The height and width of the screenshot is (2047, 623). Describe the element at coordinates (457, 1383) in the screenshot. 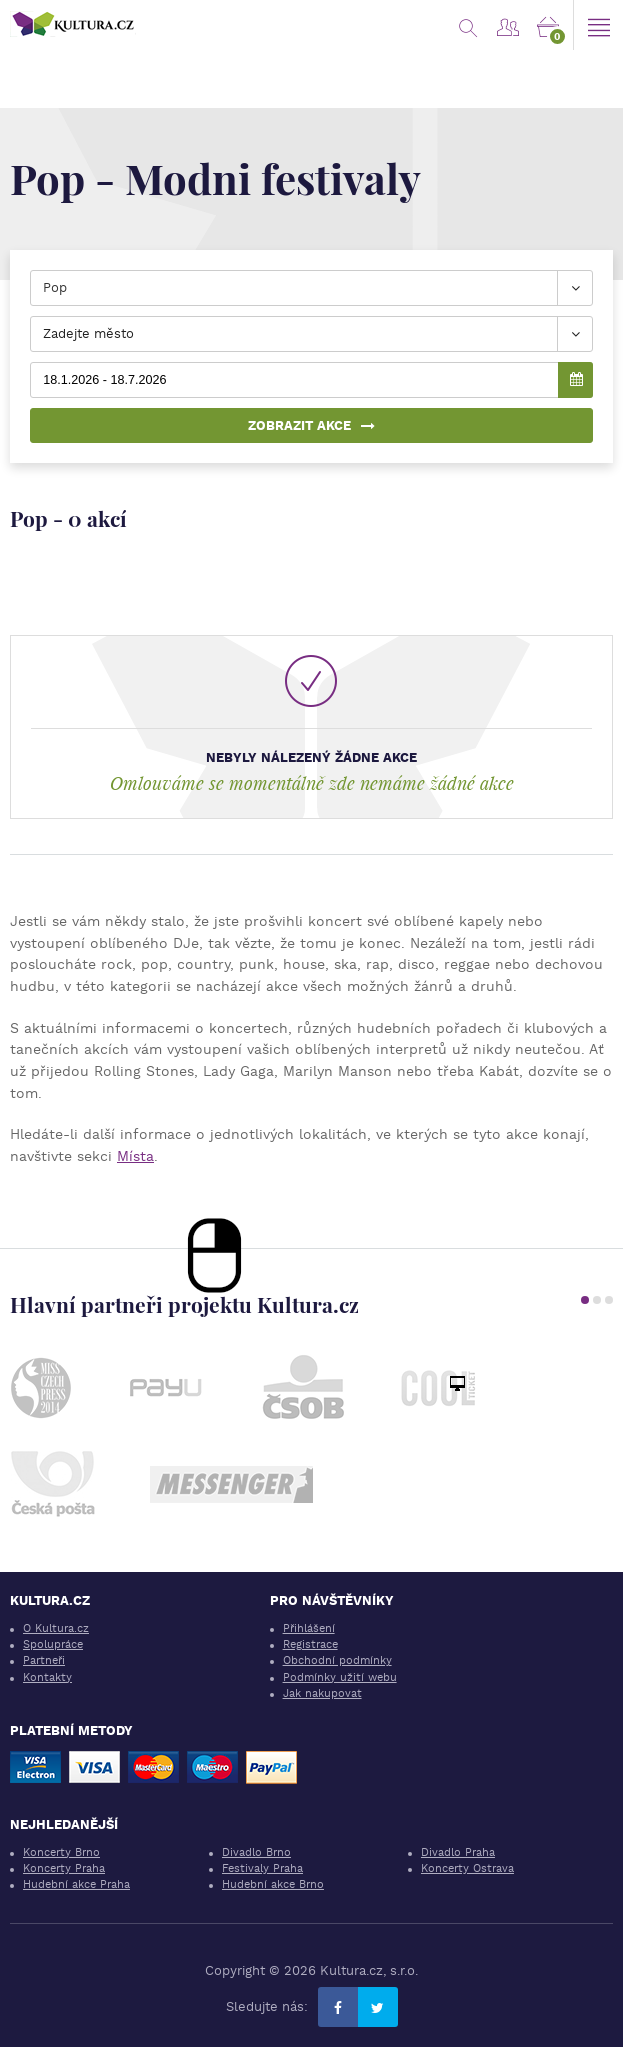

I see `view on desktop display` at that location.